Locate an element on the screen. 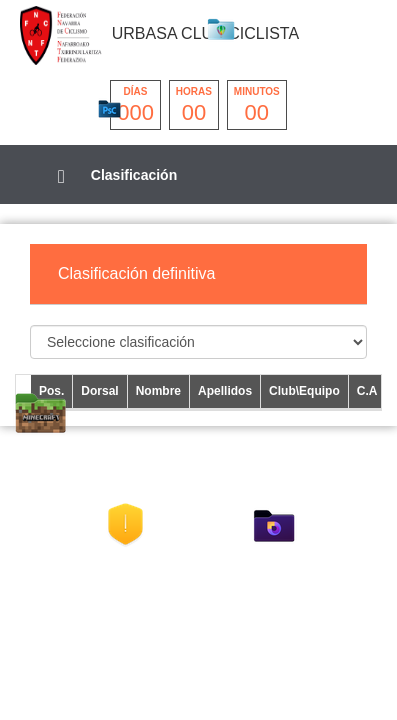 The height and width of the screenshot is (720, 397). indicates medium security level or partial protection is located at coordinates (125, 525).